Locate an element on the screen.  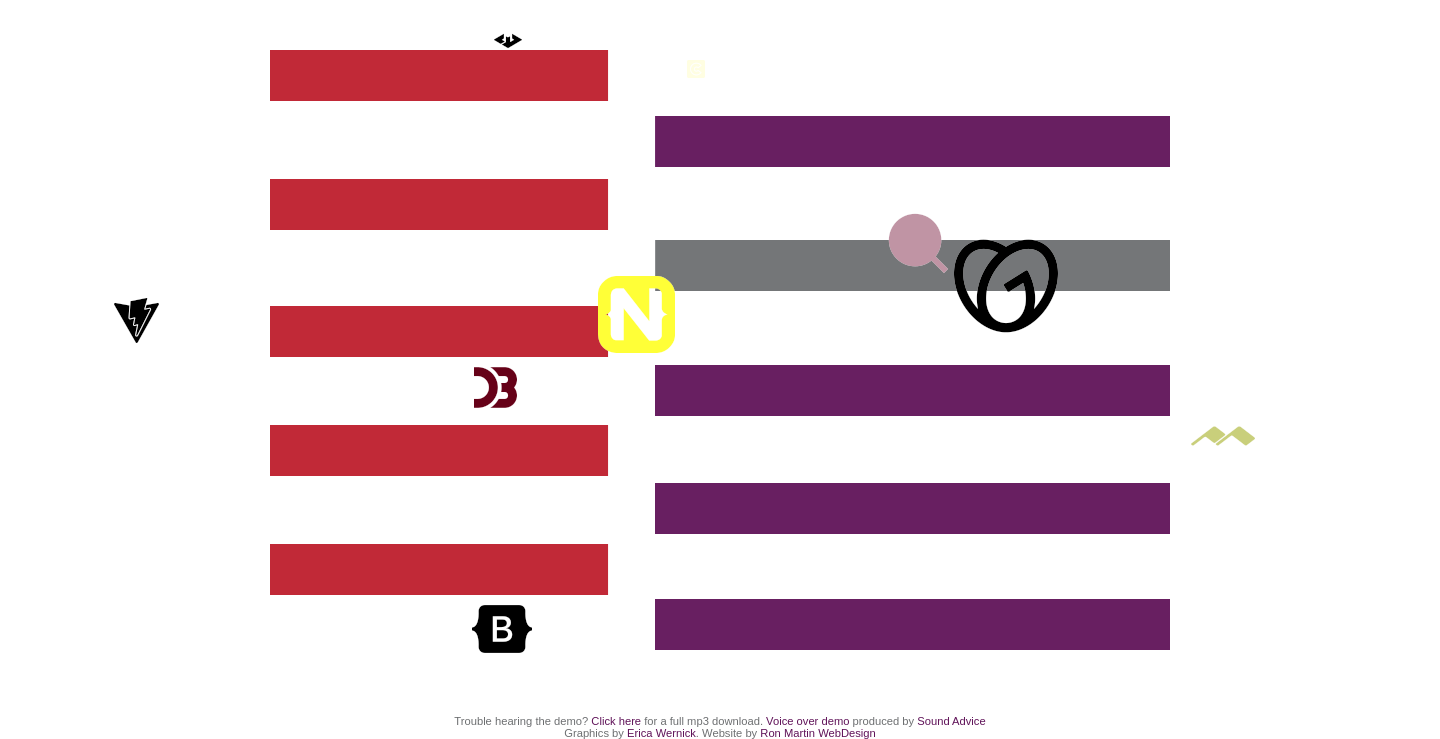
cheerio library logo is located at coordinates (696, 69).